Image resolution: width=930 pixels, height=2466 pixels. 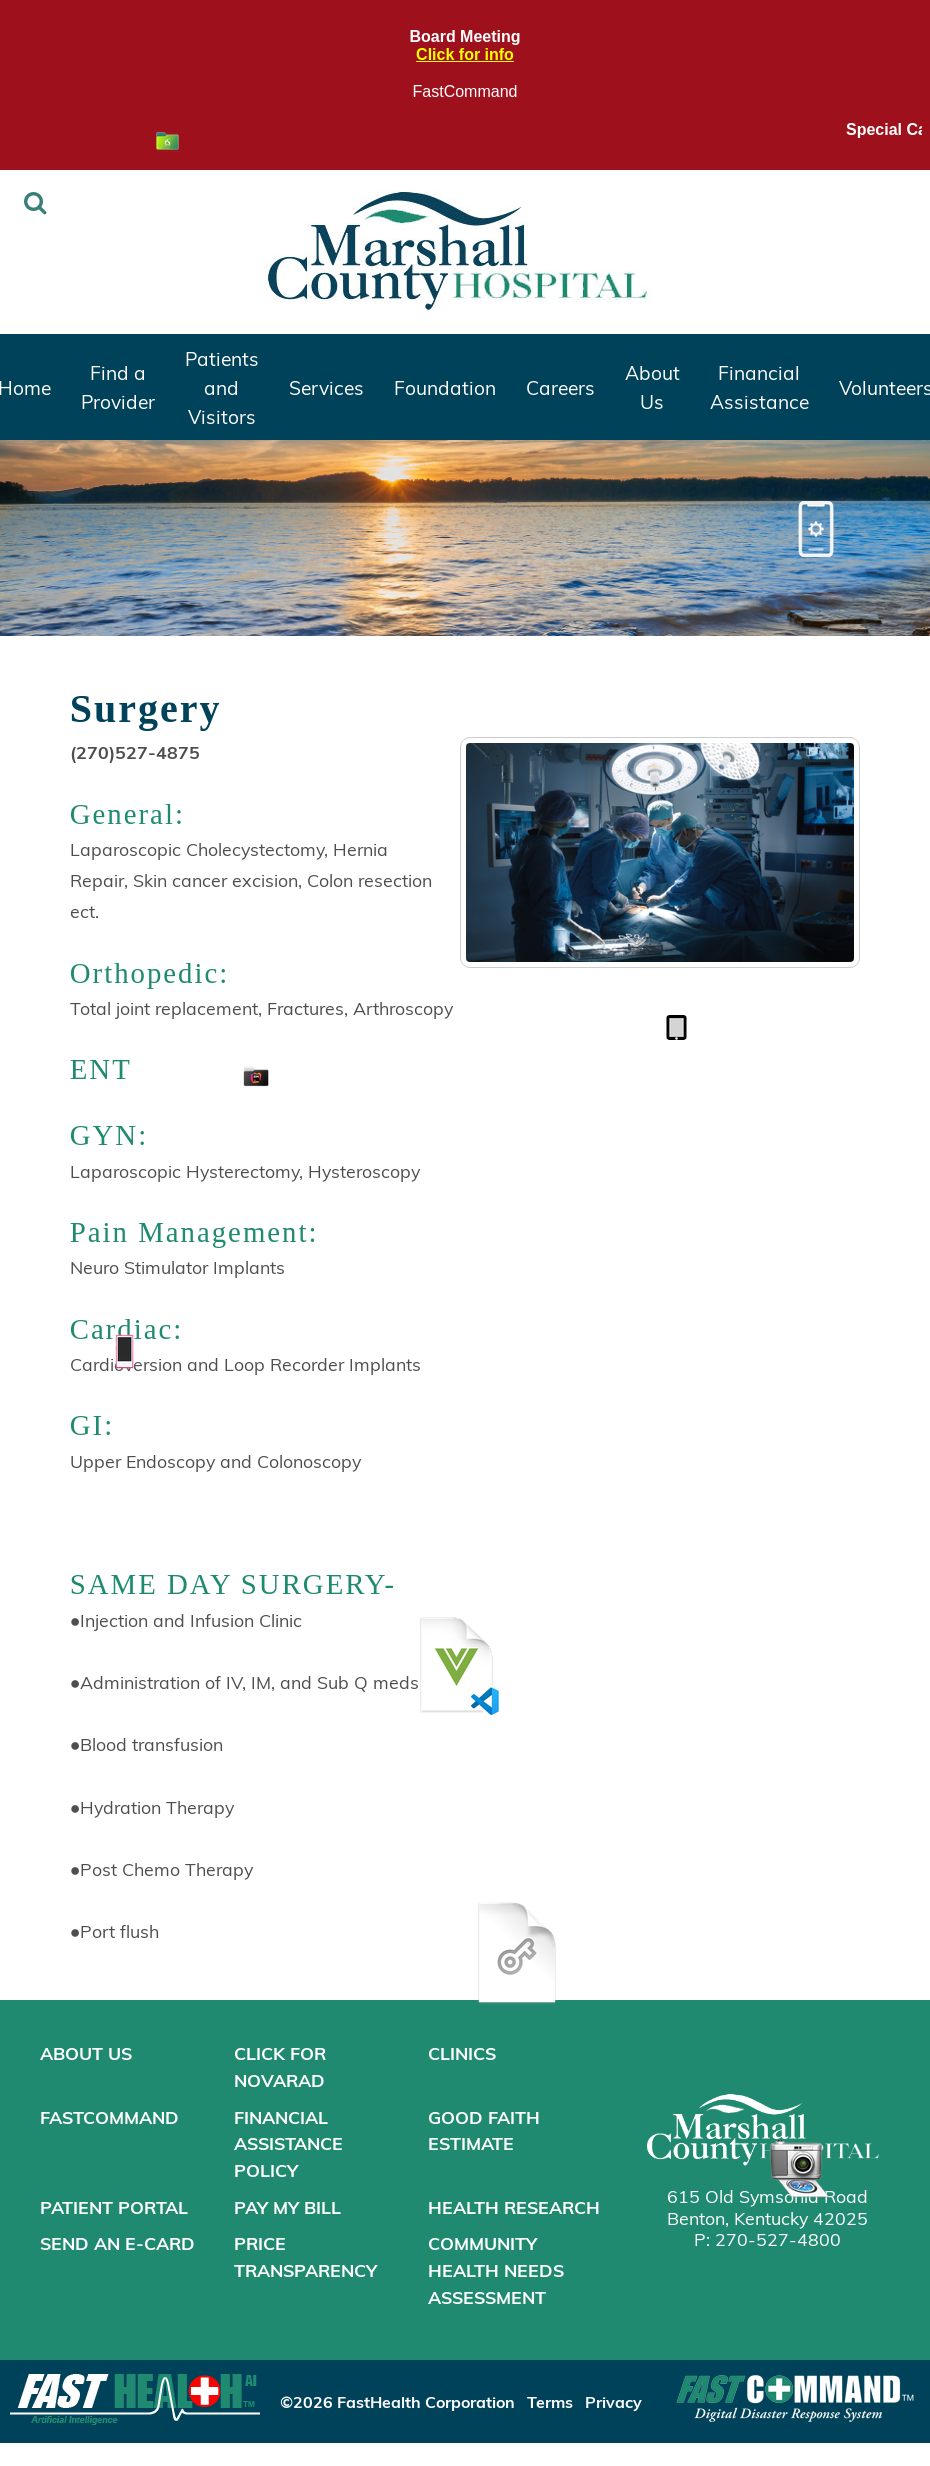 What do you see at coordinates (256, 1077) in the screenshot?
I see `open rubymine project folder` at bounding box center [256, 1077].